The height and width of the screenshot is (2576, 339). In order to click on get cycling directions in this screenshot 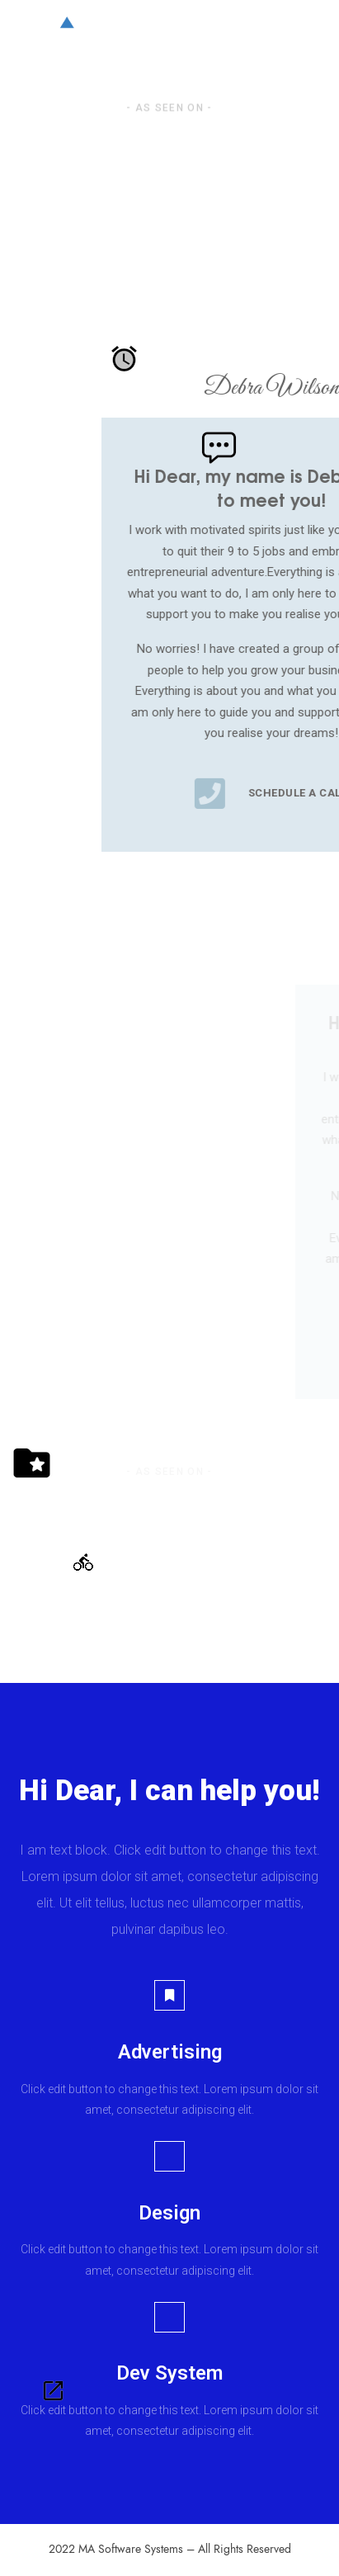, I will do `click(83, 1562)`.